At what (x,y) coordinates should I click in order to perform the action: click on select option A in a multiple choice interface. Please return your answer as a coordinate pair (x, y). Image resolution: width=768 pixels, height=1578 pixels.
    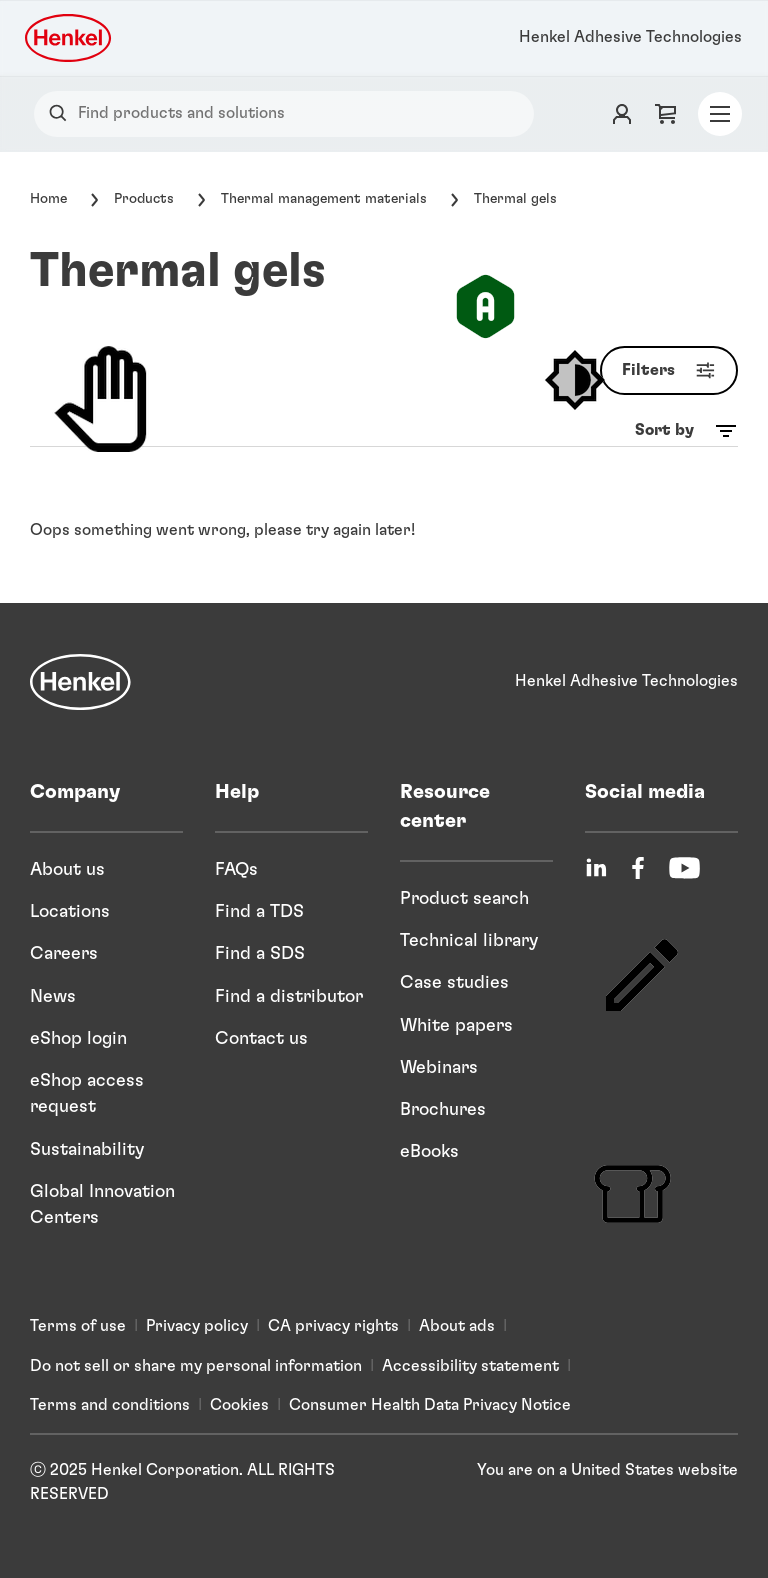
    Looking at the image, I should click on (485, 306).